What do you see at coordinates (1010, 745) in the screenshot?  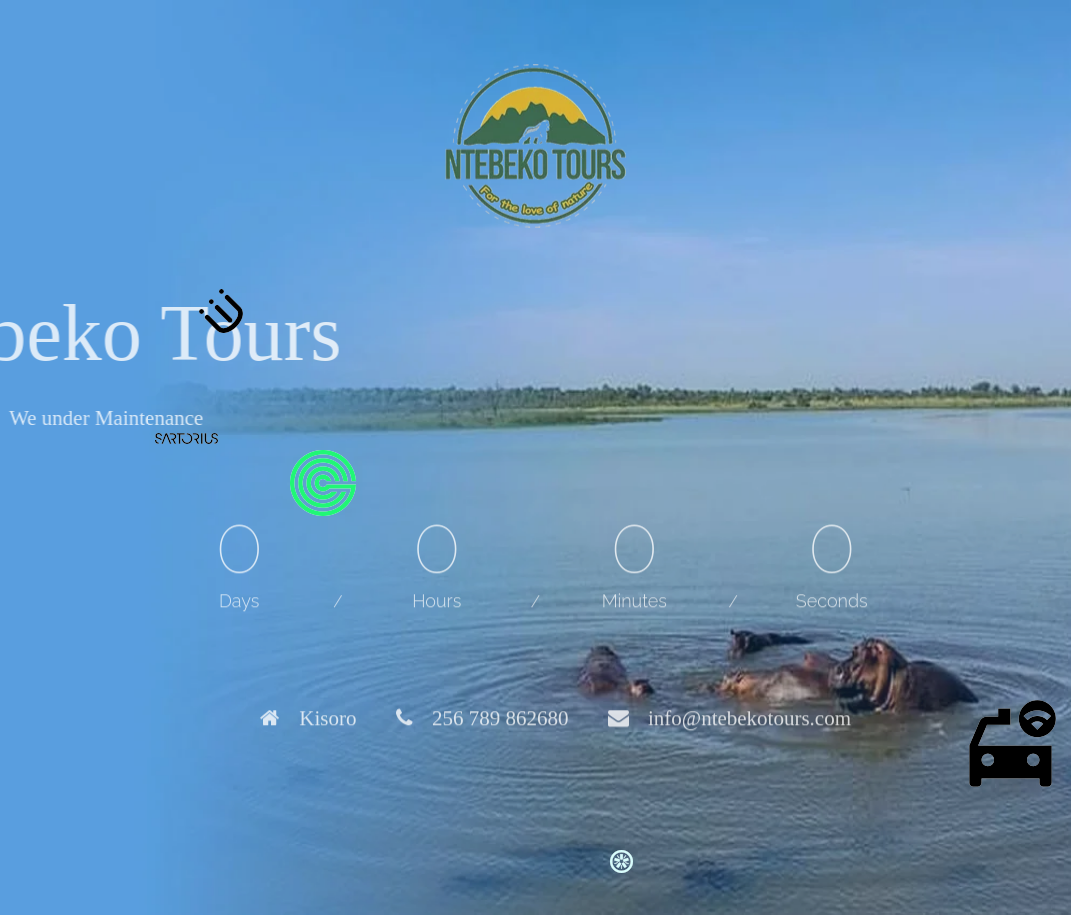 I see `request a wifi-enabled taxi or rideshare` at bounding box center [1010, 745].